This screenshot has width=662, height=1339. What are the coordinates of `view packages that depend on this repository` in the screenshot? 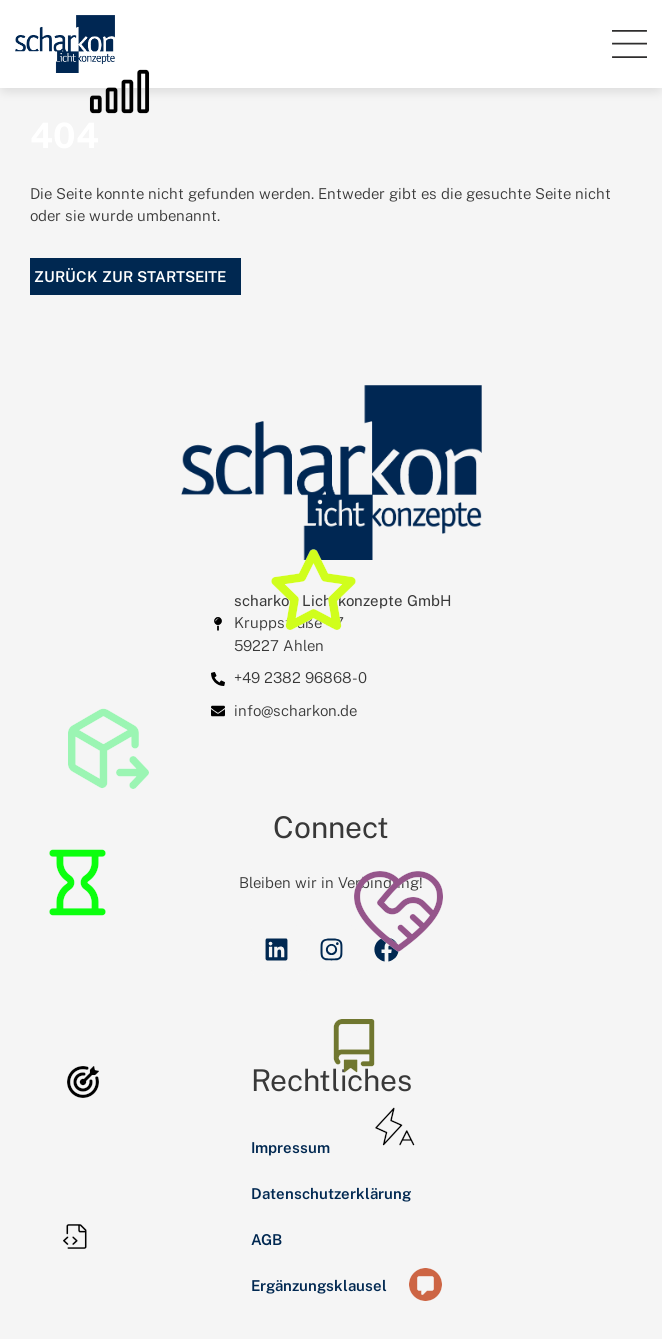 It's located at (108, 748).